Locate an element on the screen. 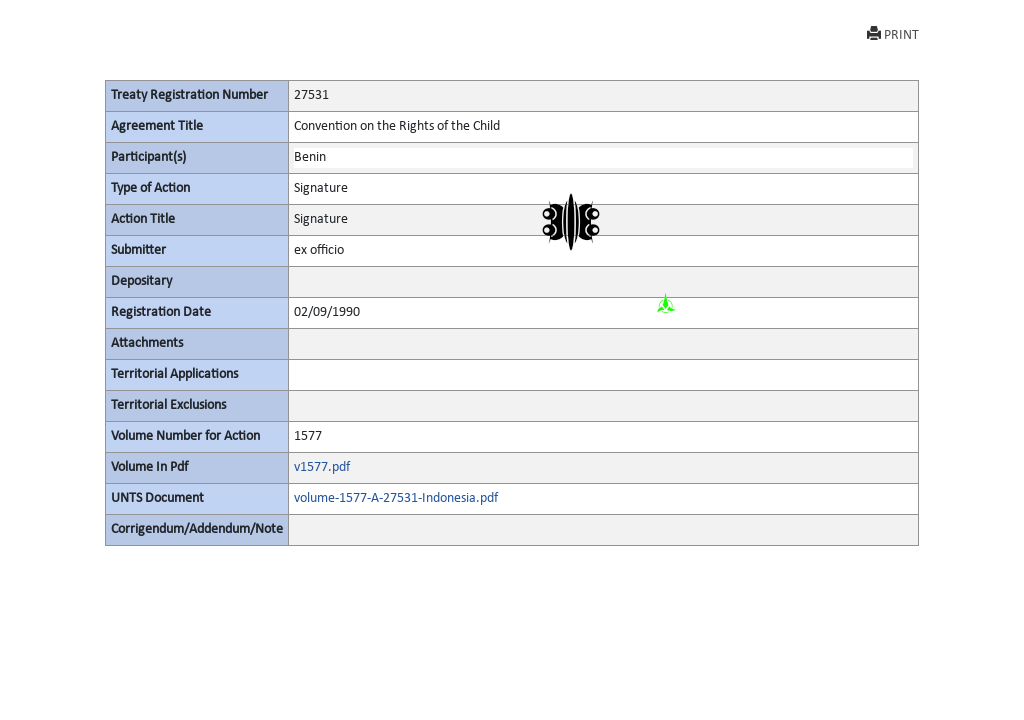 This screenshot has width=1024, height=720. klingon empire emblem from star trek is located at coordinates (666, 302).